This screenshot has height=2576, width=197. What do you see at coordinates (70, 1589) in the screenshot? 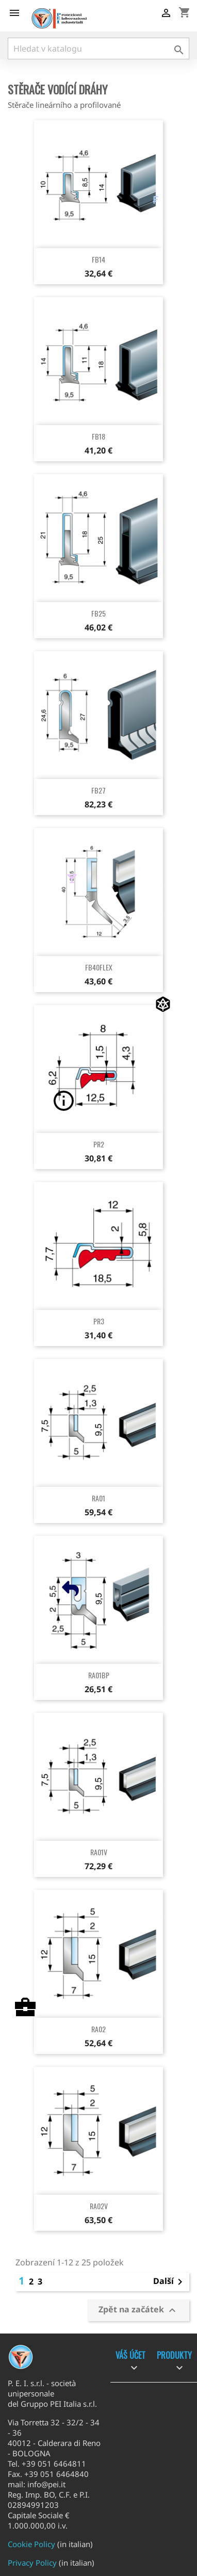
I see `reply to an email or message` at bounding box center [70, 1589].